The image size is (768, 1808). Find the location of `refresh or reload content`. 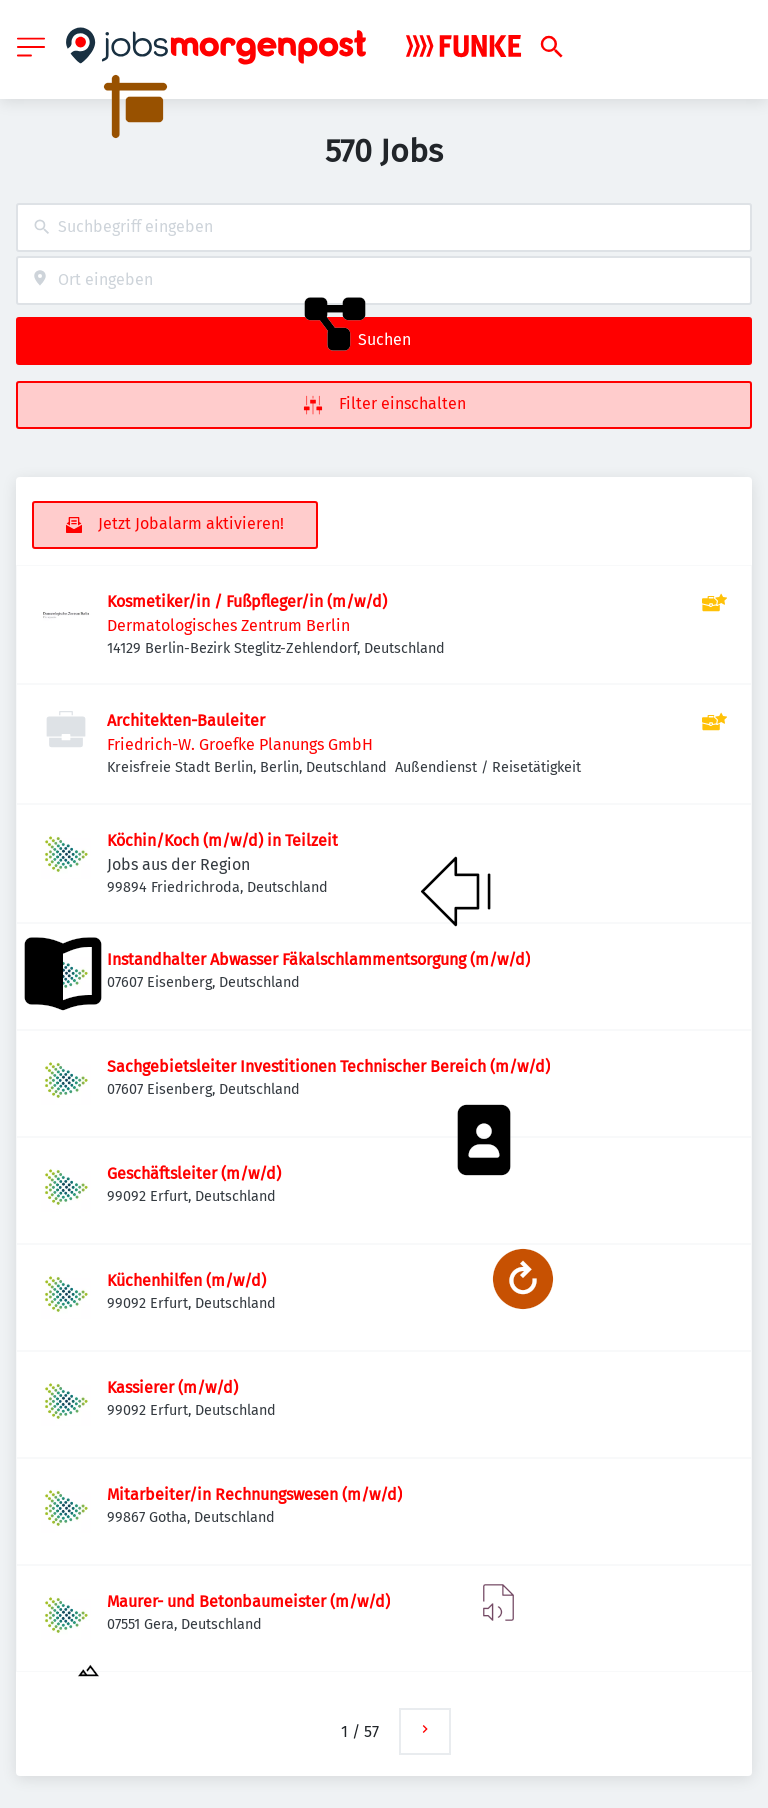

refresh or reload content is located at coordinates (523, 1279).